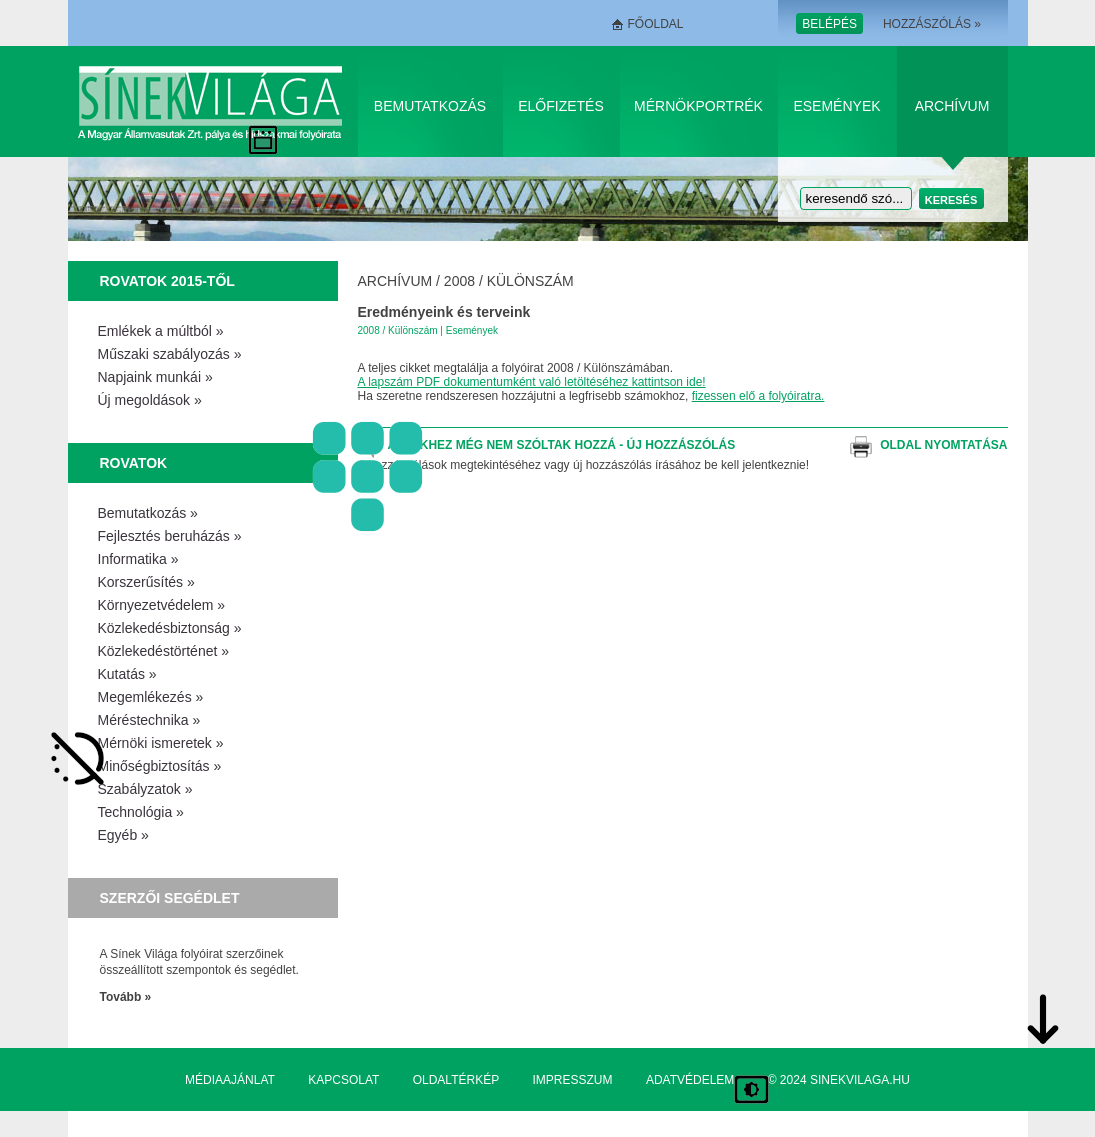 Image resolution: width=1095 pixels, height=1137 pixels. Describe the element at coordinates (367, 476) in the screenshot. I see `open the phone dialpad` at that location.